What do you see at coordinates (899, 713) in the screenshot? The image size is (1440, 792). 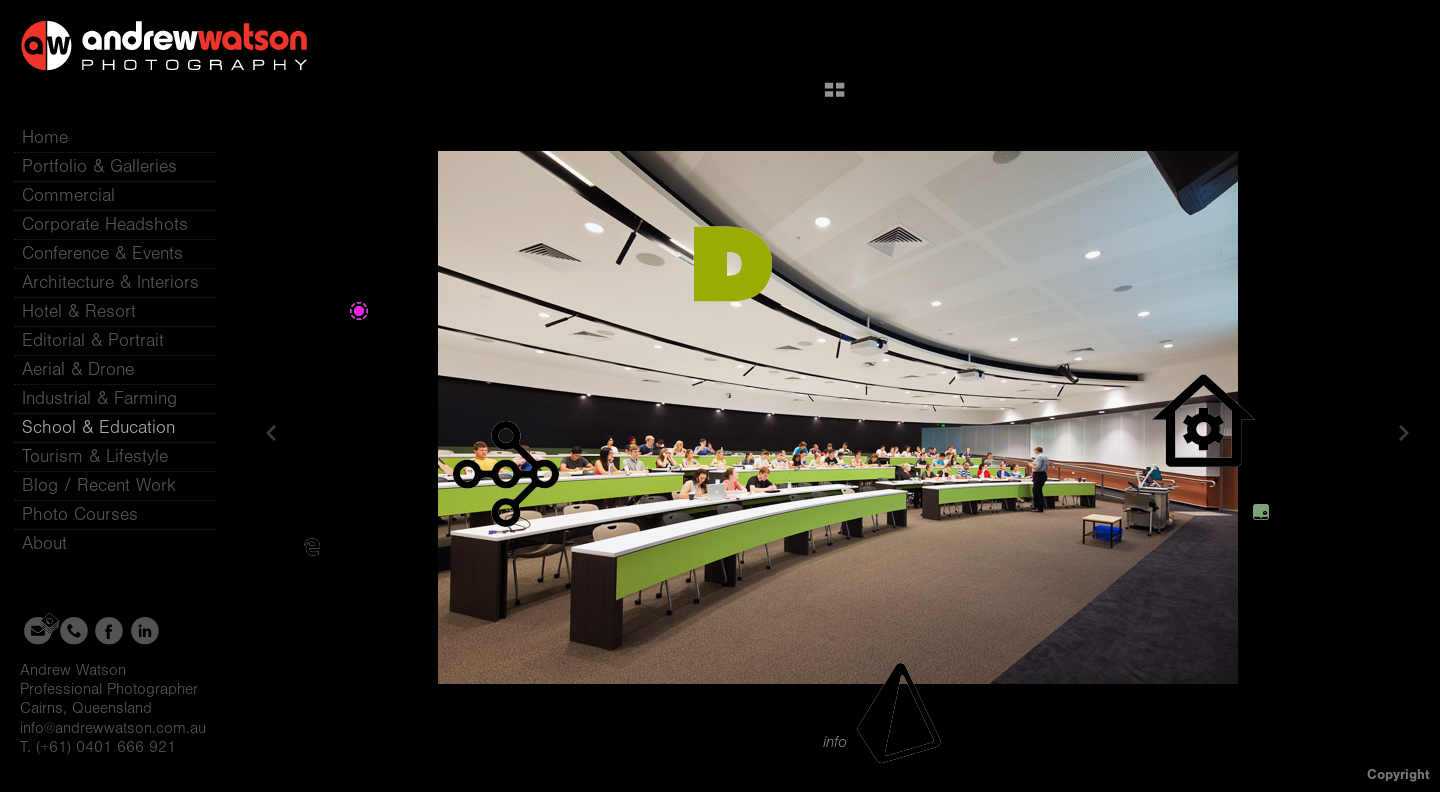 I see `open Prisma ORM documentation or dashboard` at bounding box center [899, 713].